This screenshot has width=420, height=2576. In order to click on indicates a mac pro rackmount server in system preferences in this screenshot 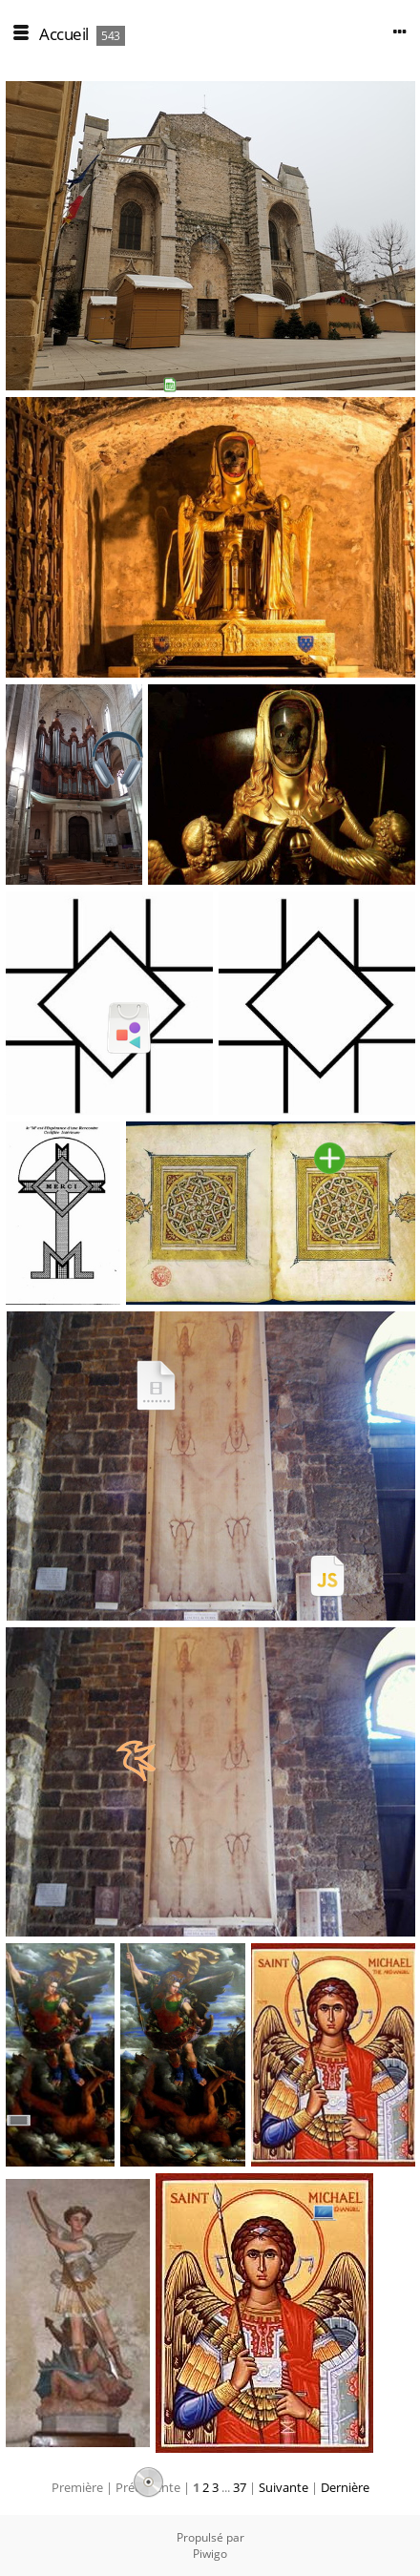, I will do `click(18, 2120)`.